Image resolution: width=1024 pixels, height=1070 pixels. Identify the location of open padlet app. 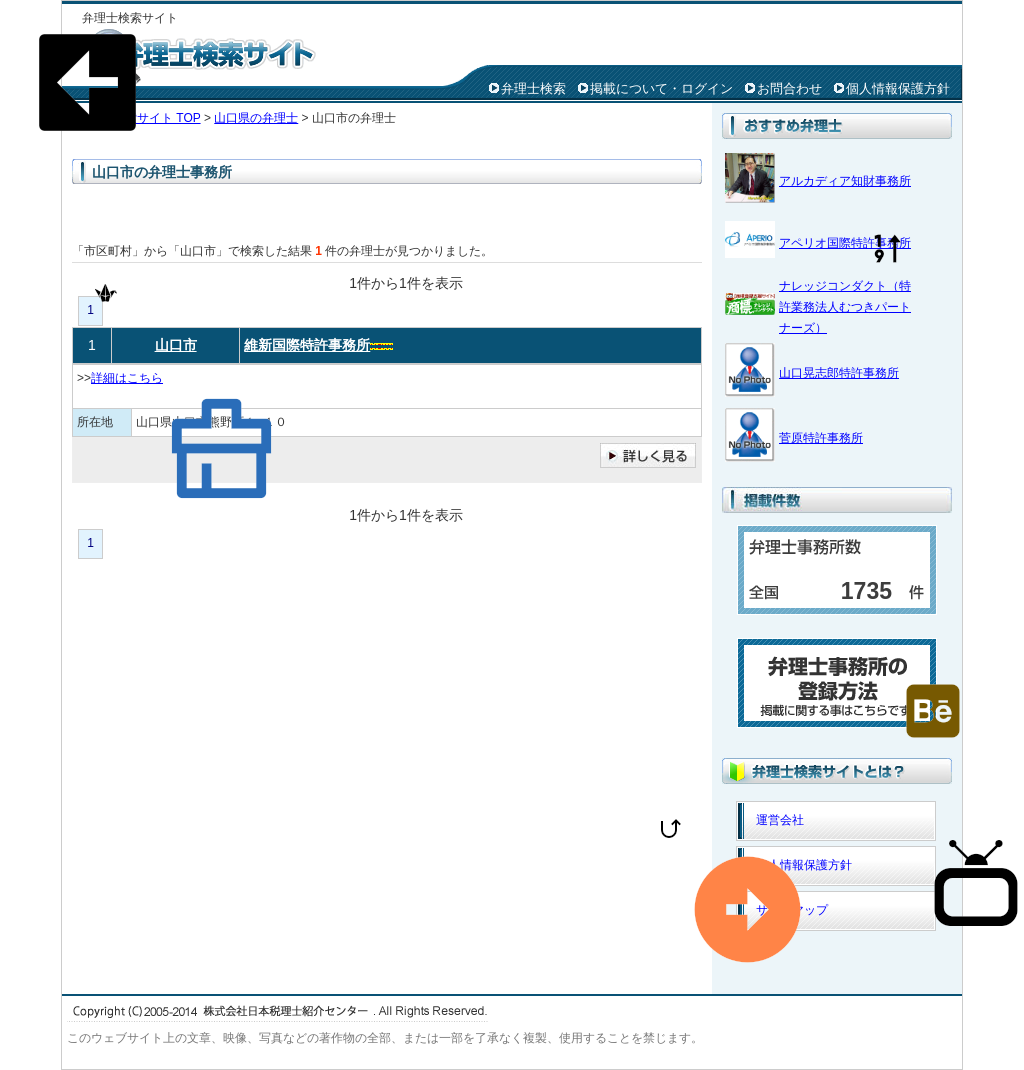
(106, 293).